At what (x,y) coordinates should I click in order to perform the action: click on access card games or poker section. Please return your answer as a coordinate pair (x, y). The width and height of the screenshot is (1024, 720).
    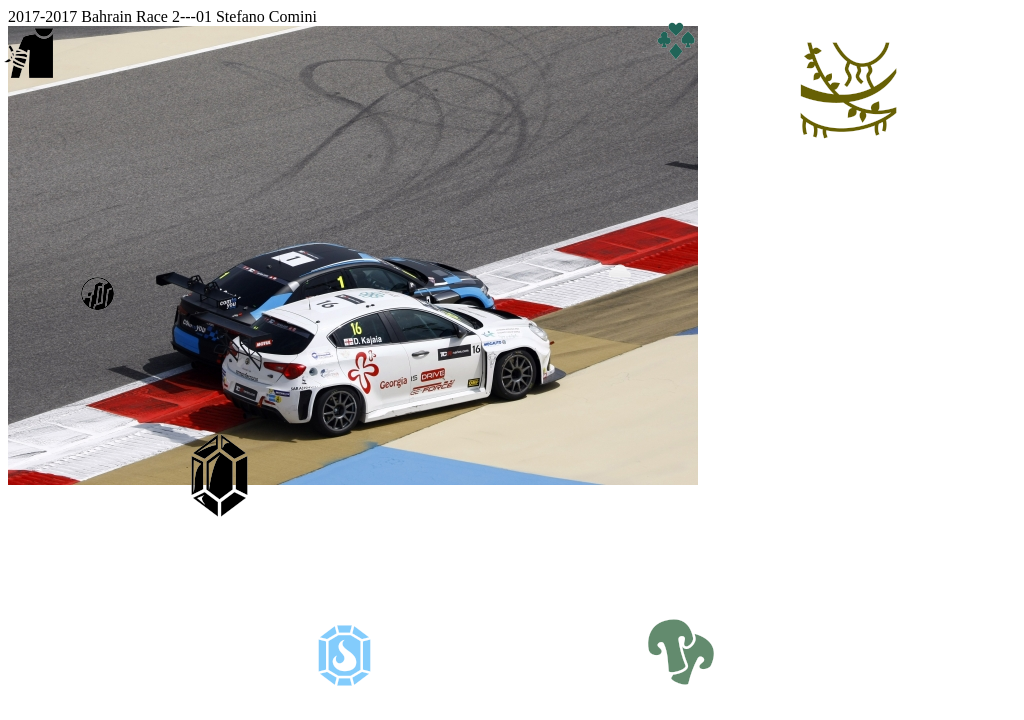
    Looking at the image, I should click on (676, 41).